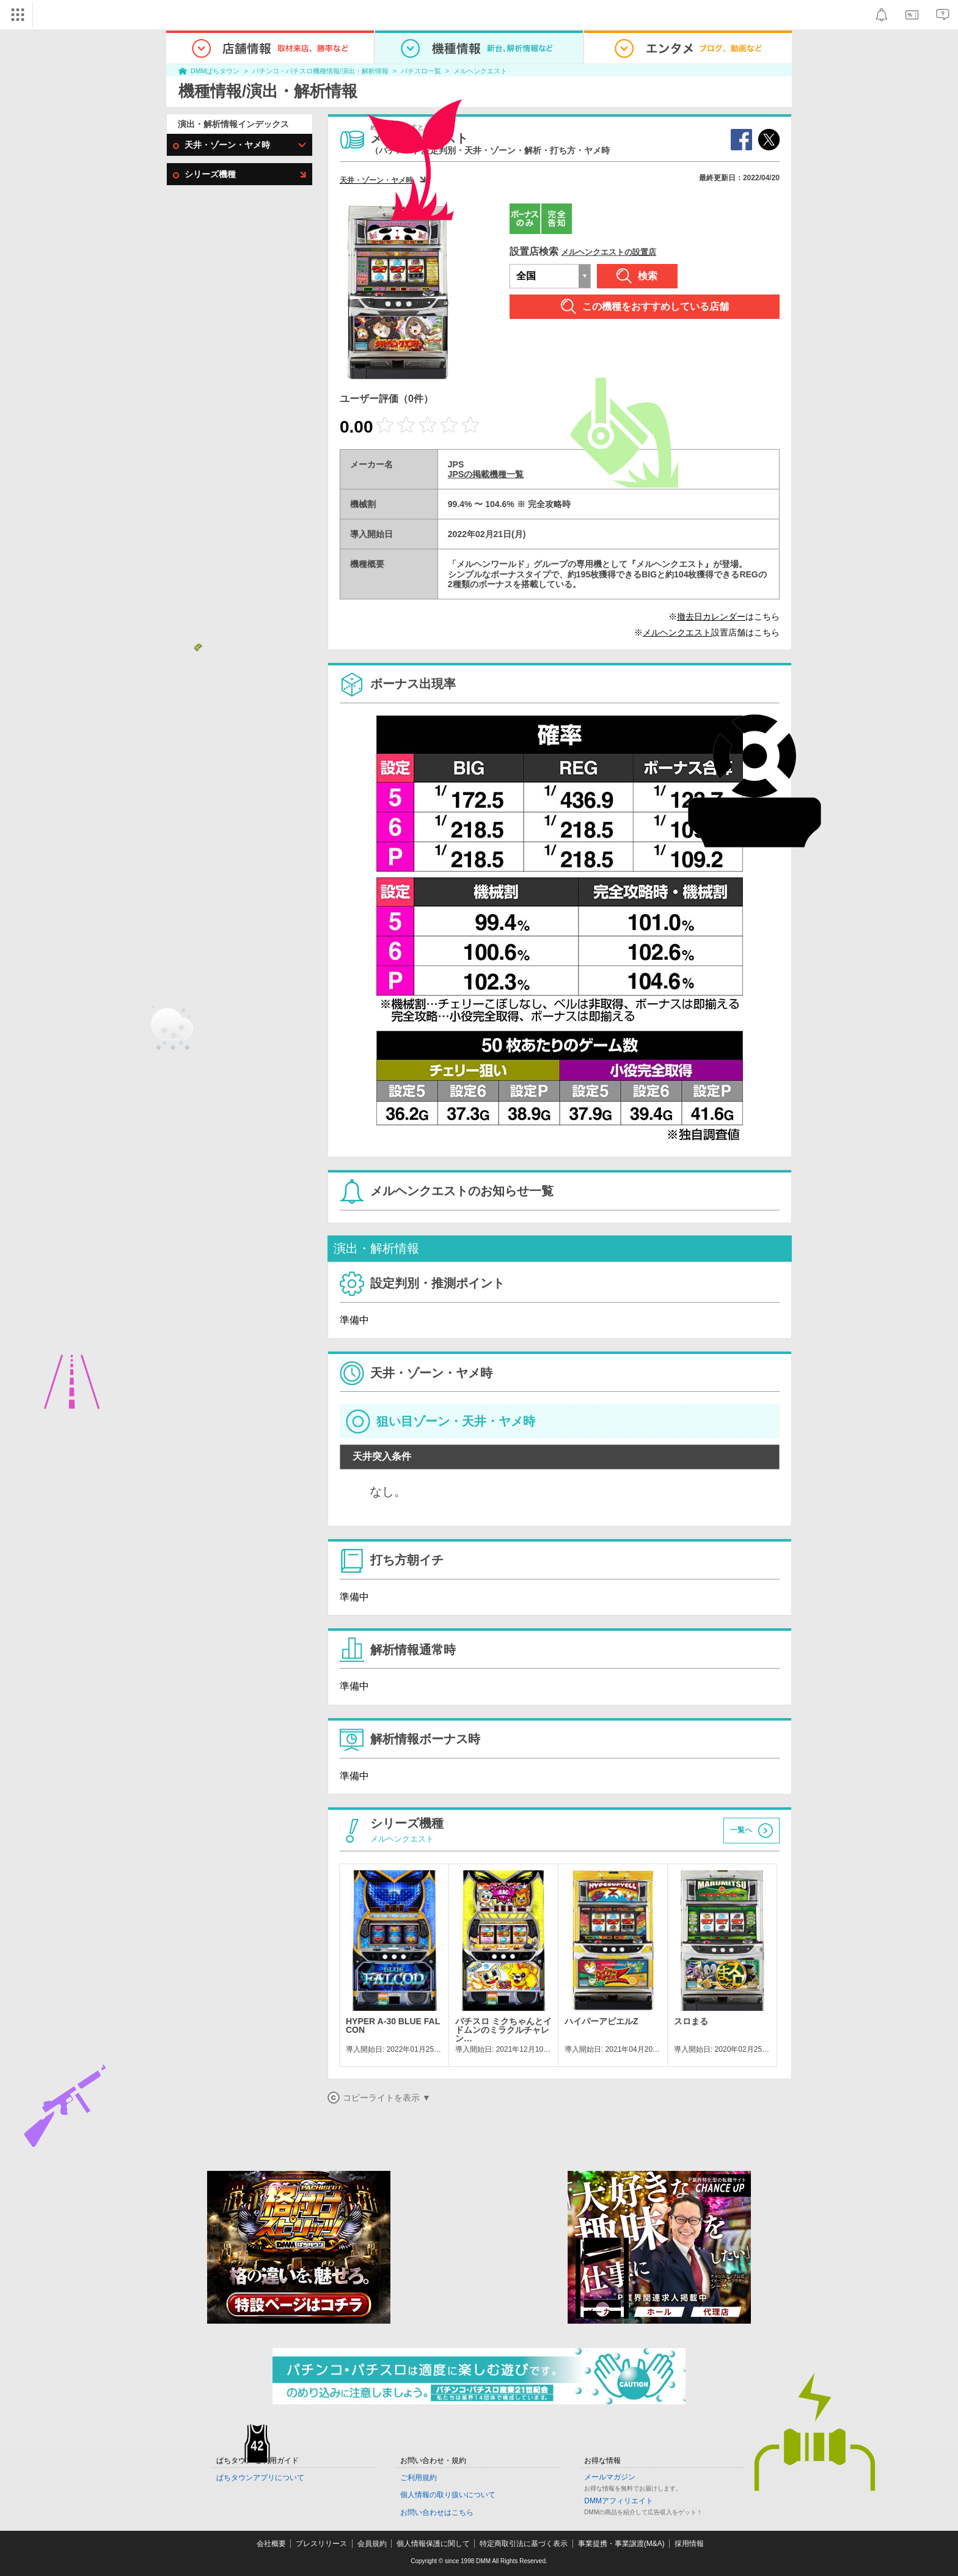 Image resolution: width=958 pixels, height=2576 pixels. What do you see at coordinates (257, 2443) in the screenshot?
I see `view team roster or player information` at bounding box center [257, 2443].